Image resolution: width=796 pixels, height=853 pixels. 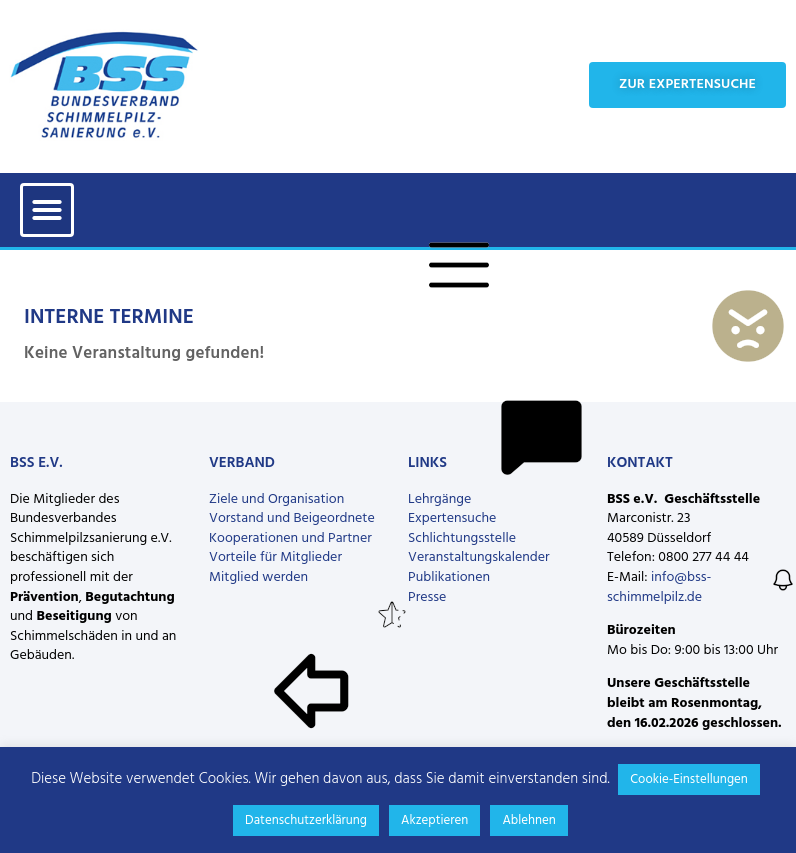 What do you see at coordinates (459, 265) in the screenshot?
I see `view items in list format` at bounding box center [459, 265].